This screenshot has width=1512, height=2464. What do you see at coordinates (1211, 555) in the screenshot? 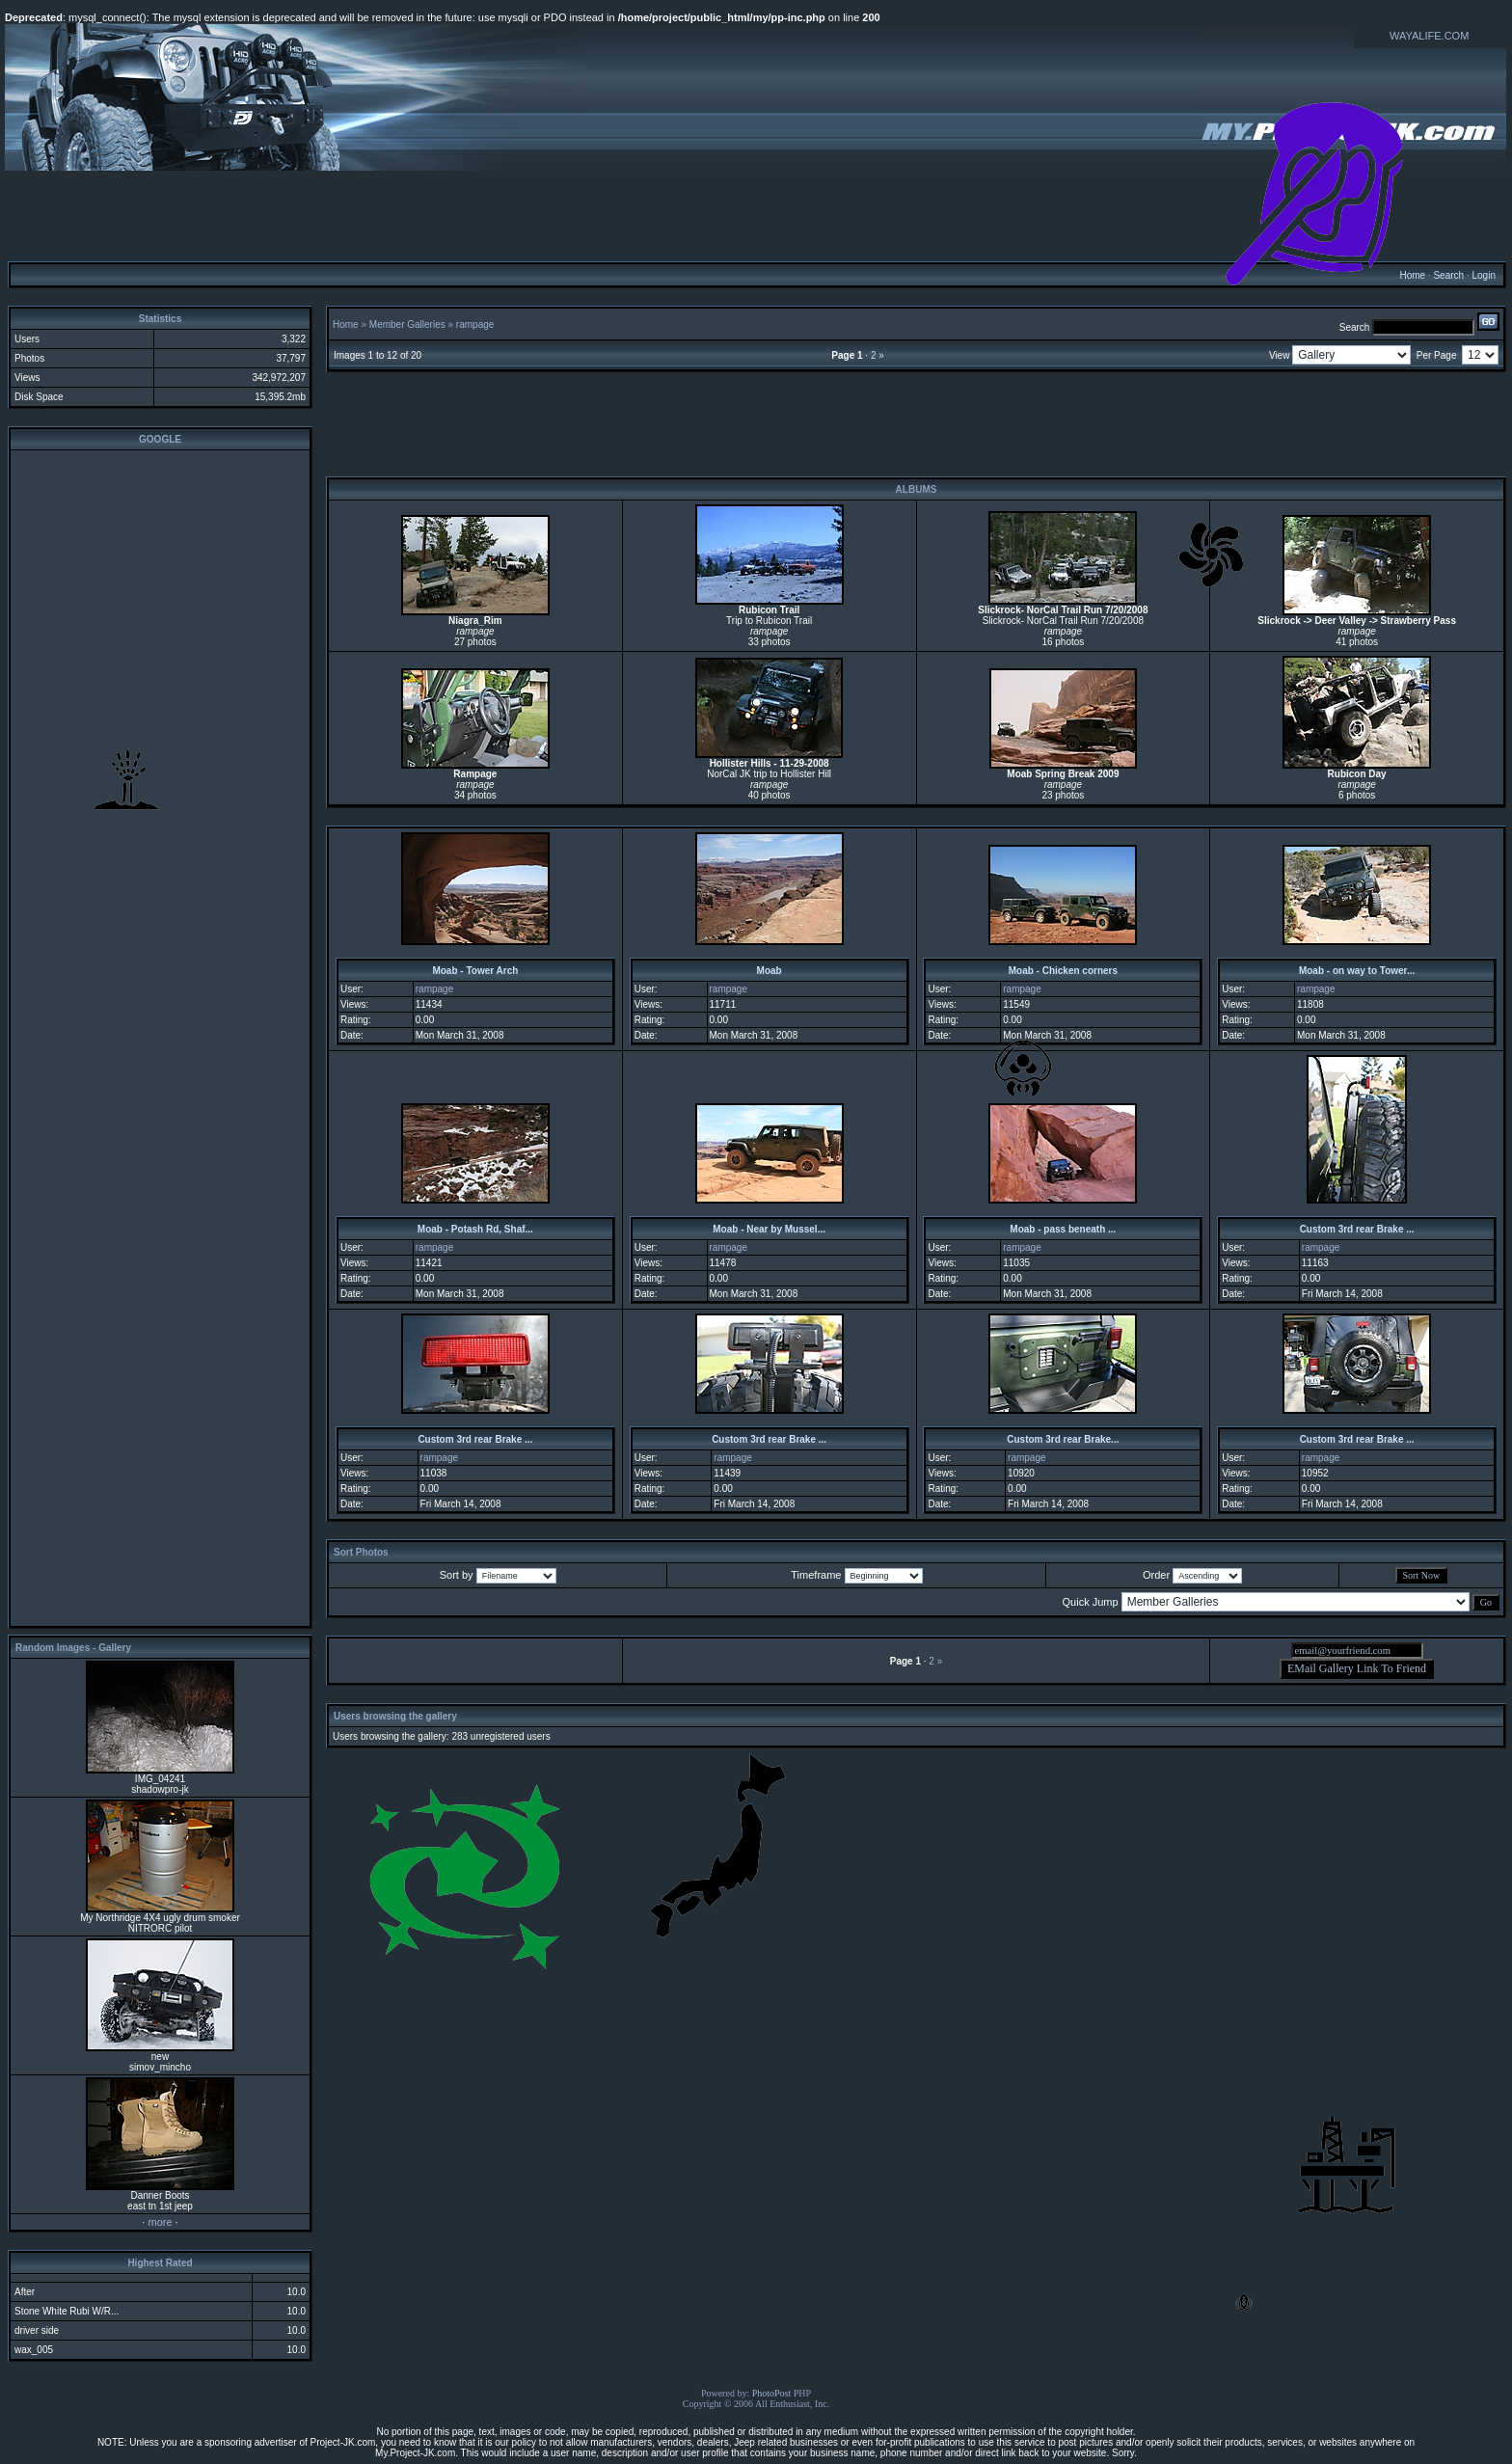
I see `decorative floral element or embellishment` at bounding box center [1211, 555].